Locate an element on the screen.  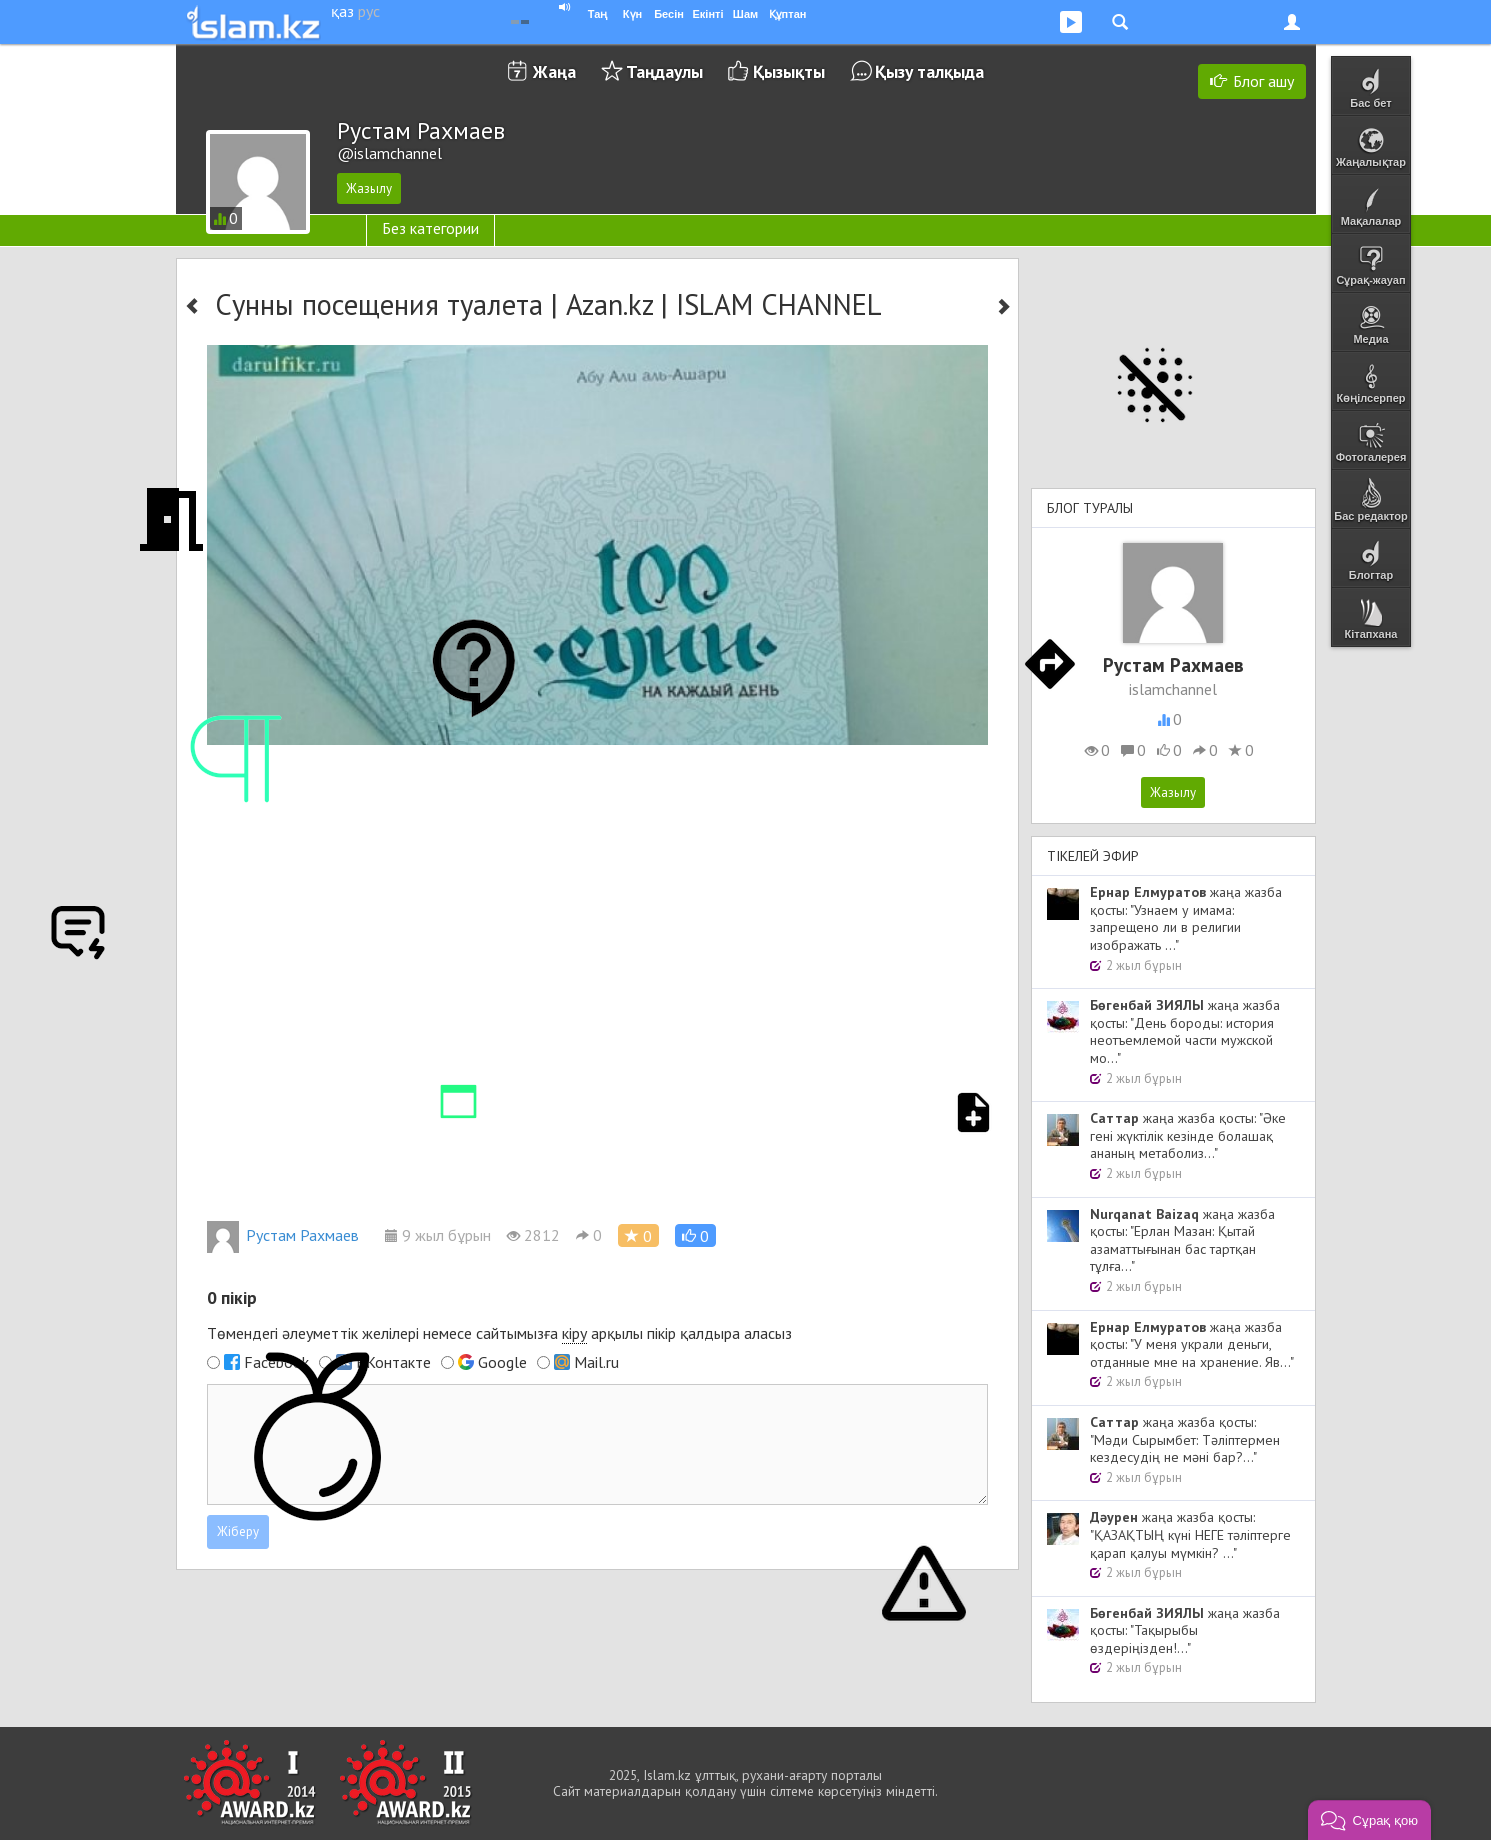
access meeting room booking is located at coordinates (171, 519).